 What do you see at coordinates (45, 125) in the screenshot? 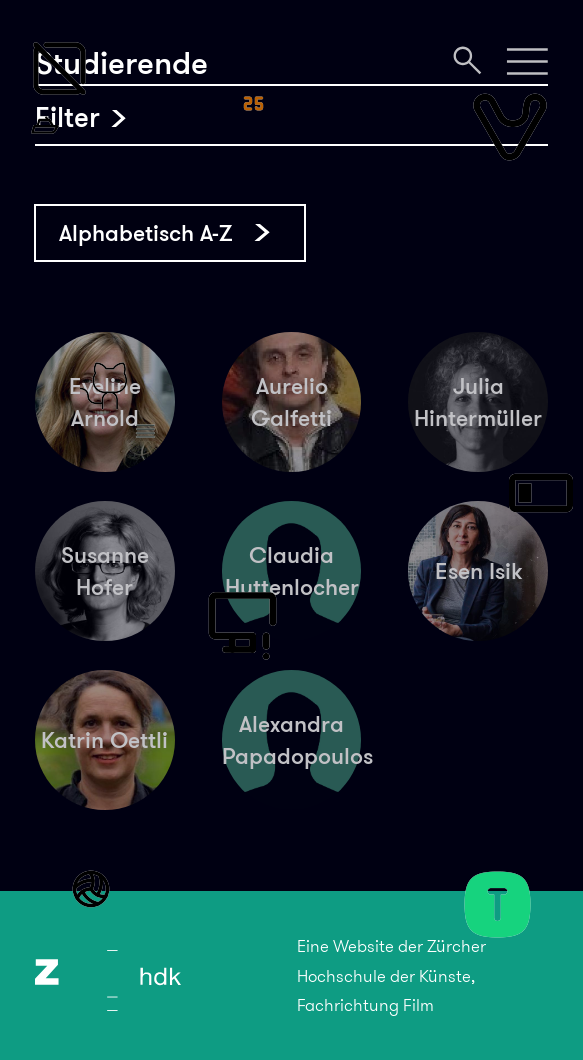
I see `select ferry as transportation option` at bounding box center [45, 125].